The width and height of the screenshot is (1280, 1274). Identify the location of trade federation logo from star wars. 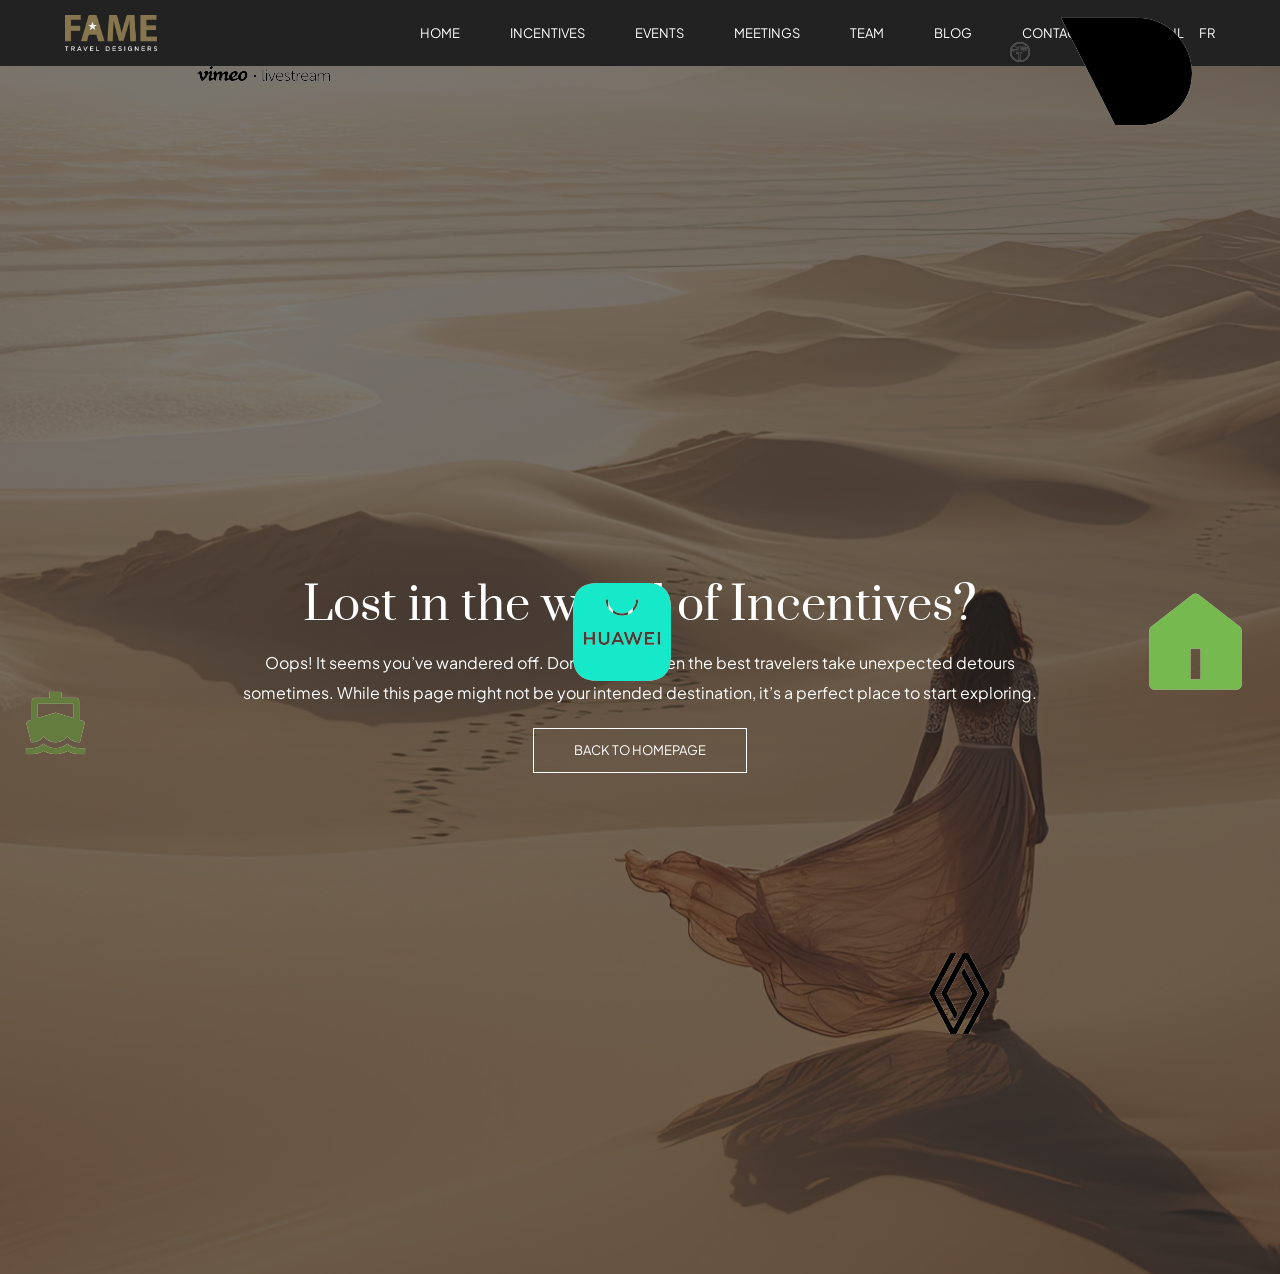
(1020, 52).